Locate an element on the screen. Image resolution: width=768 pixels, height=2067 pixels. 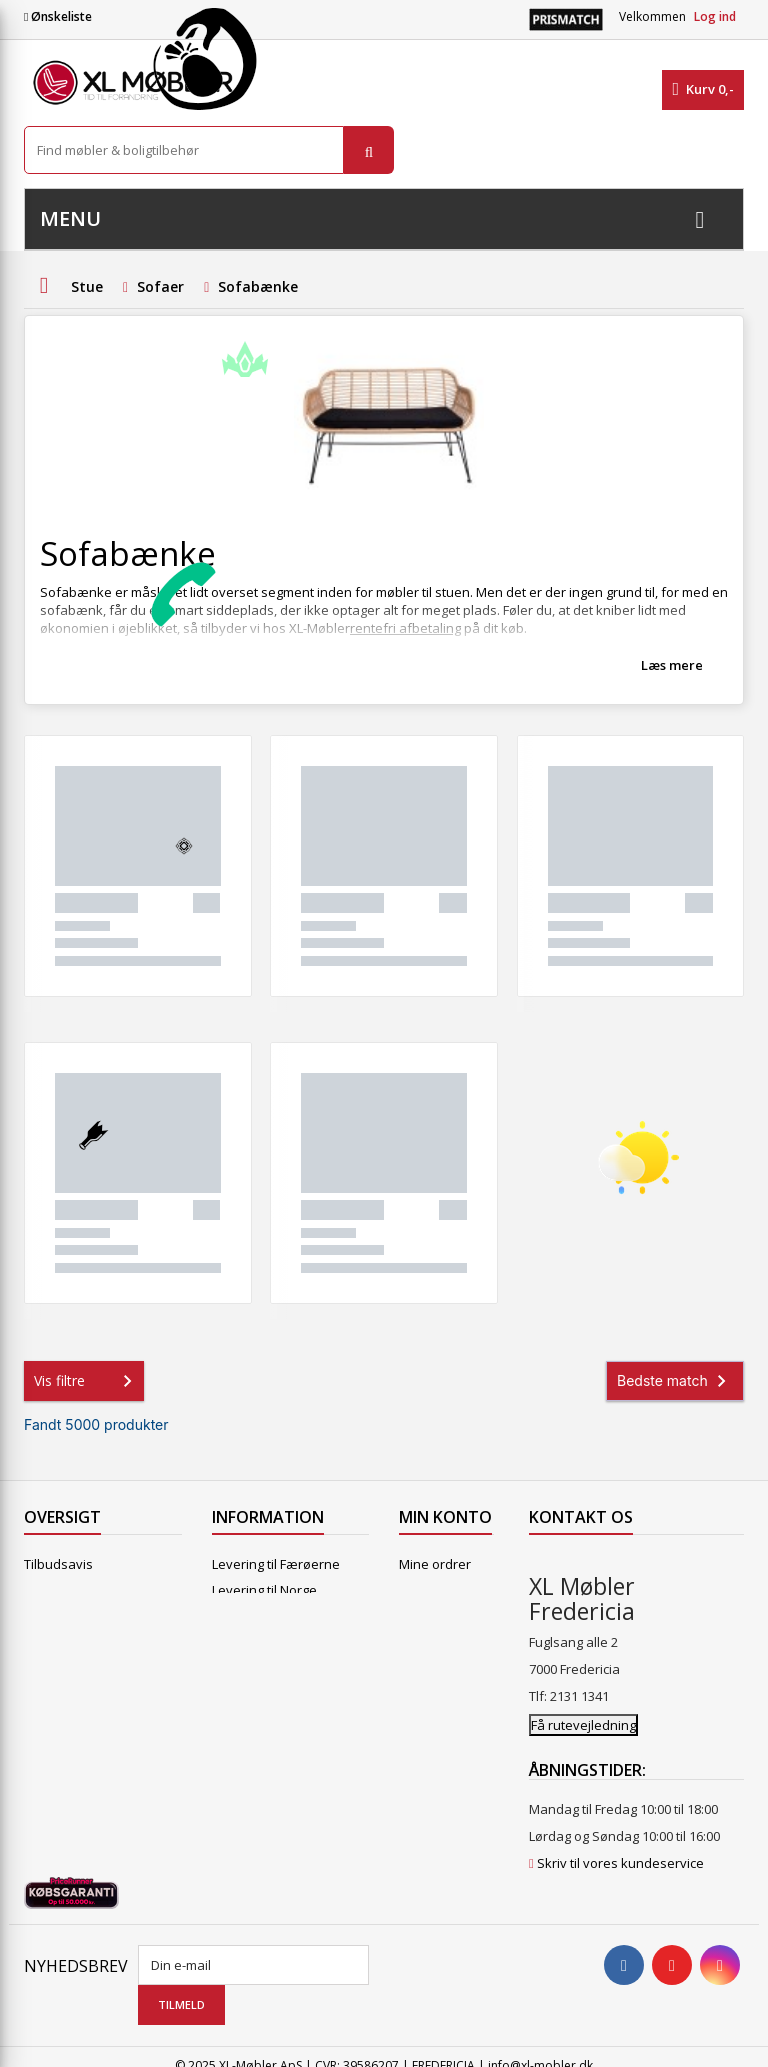
indicates royalty or kingdom-related game feature is located at coordinates (245, 360).